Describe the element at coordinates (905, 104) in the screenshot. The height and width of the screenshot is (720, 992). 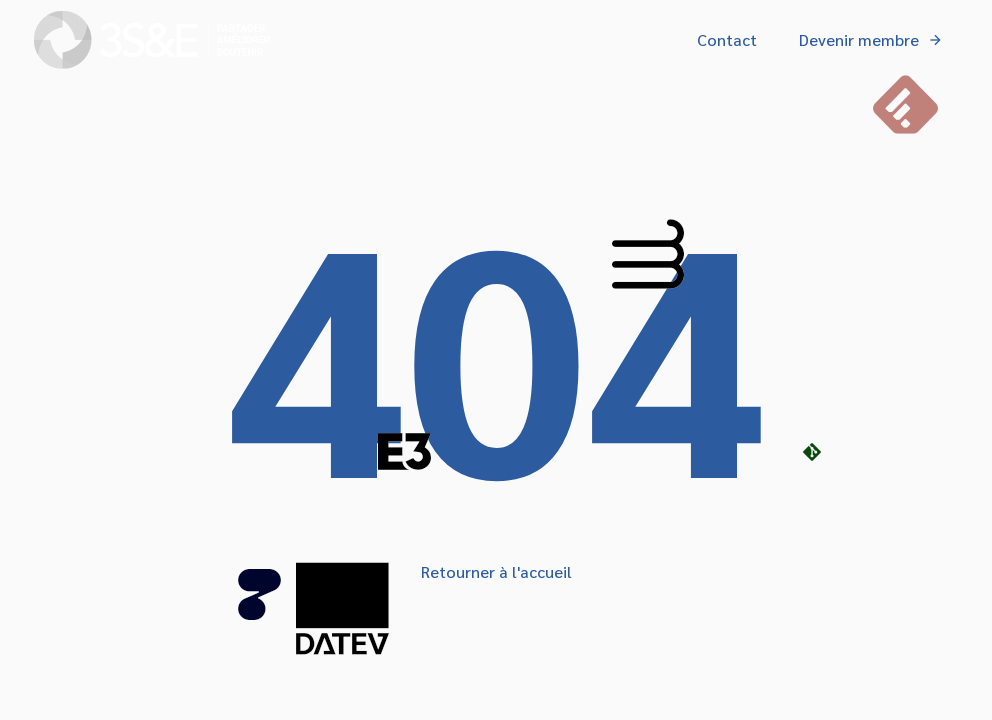
I see `open Feedly app` at that location.